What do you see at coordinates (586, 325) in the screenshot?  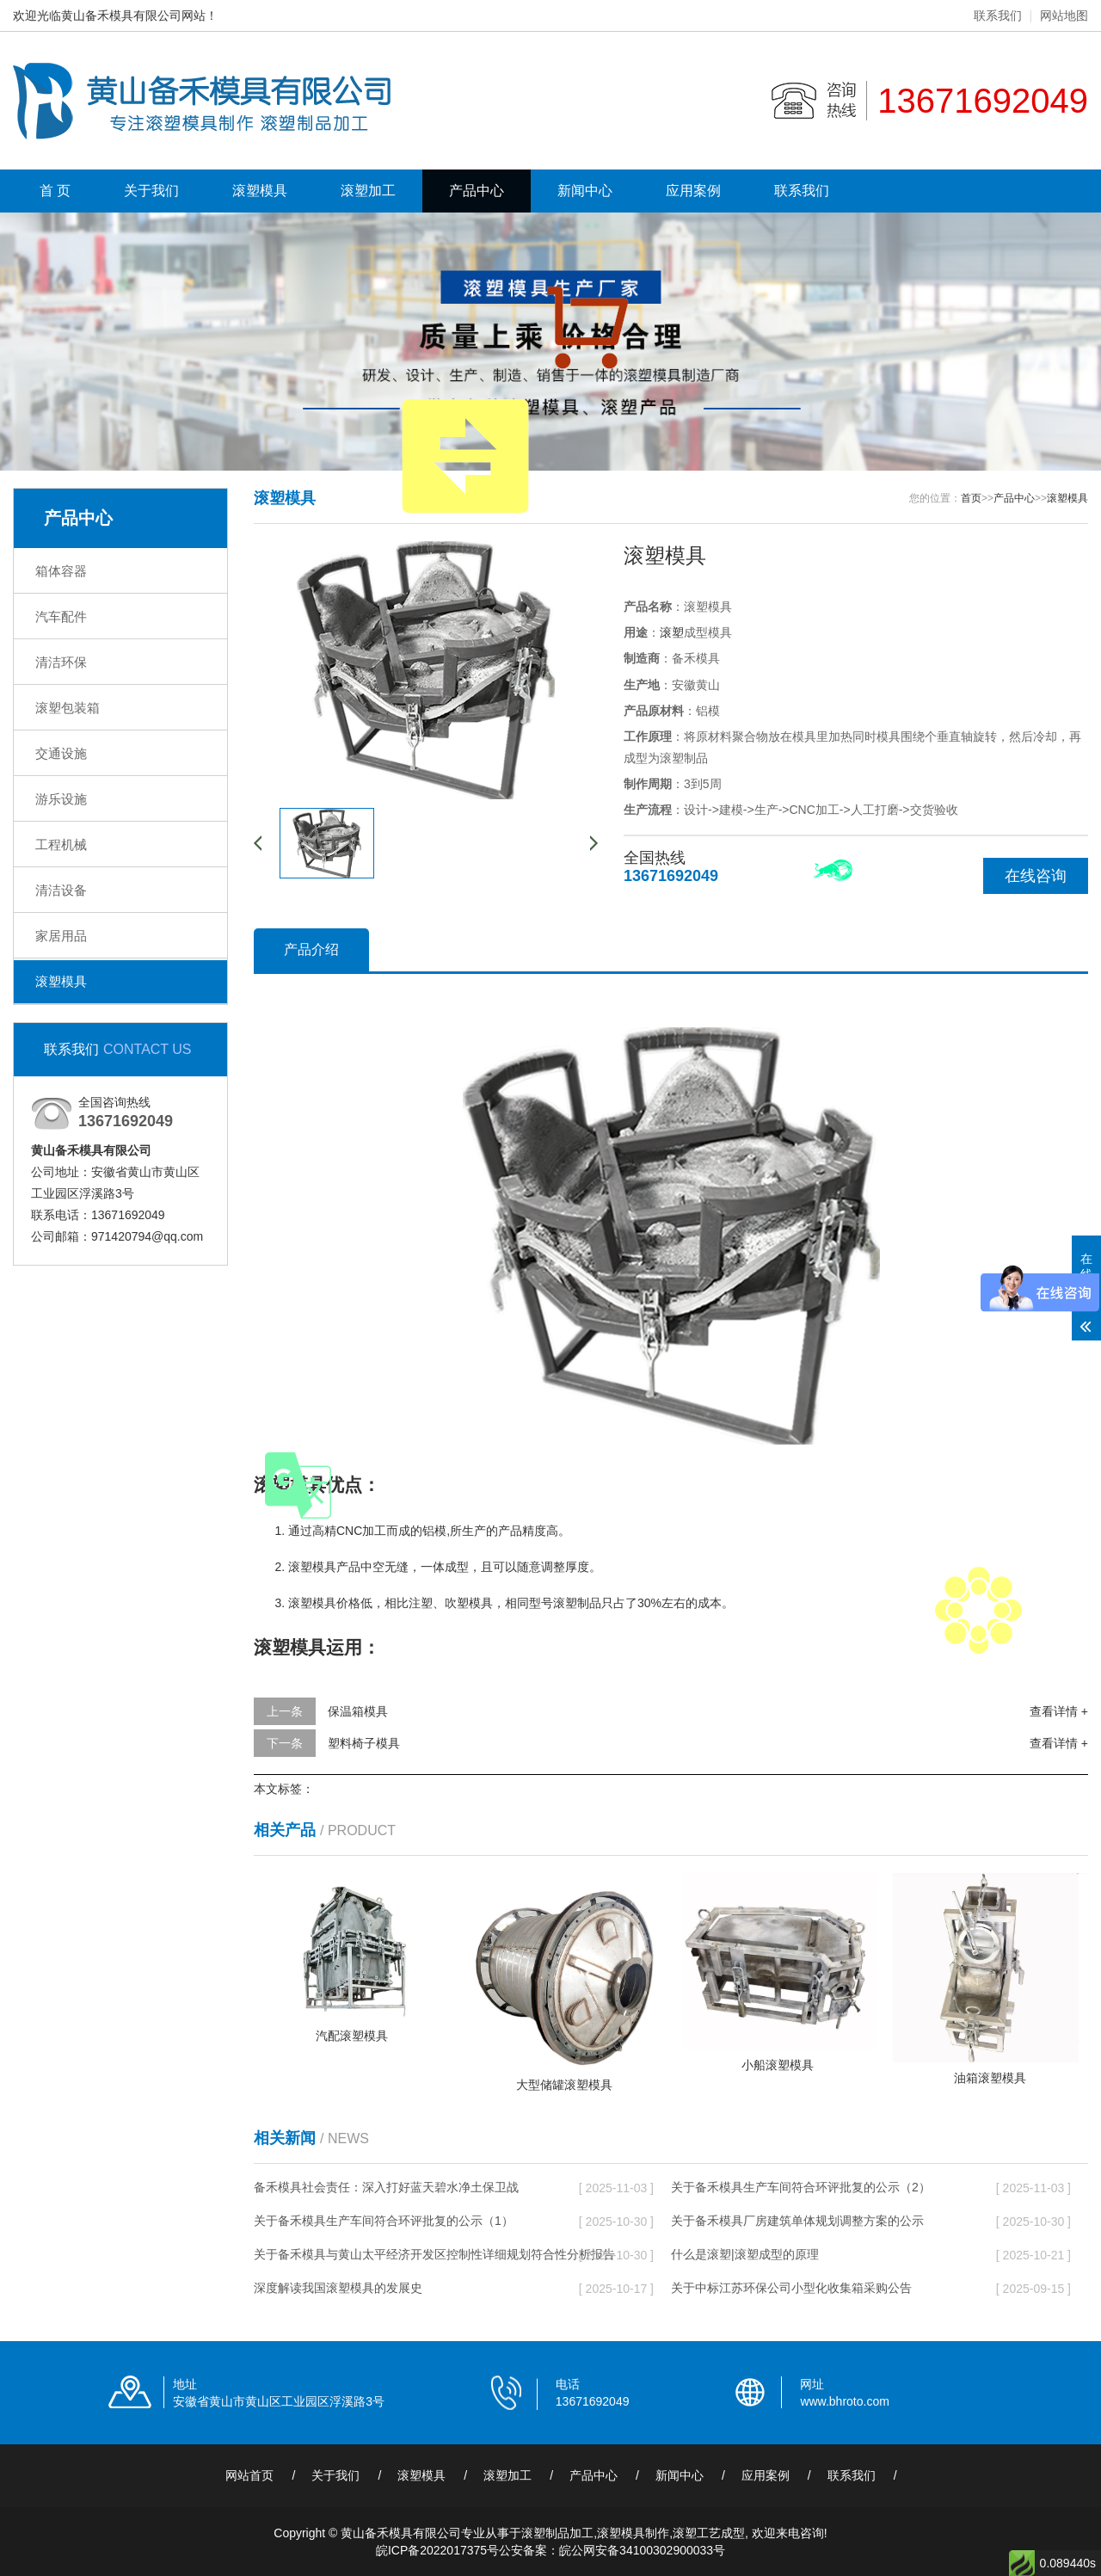 I see `view your shopping cart` at bounding box center [586, 325].